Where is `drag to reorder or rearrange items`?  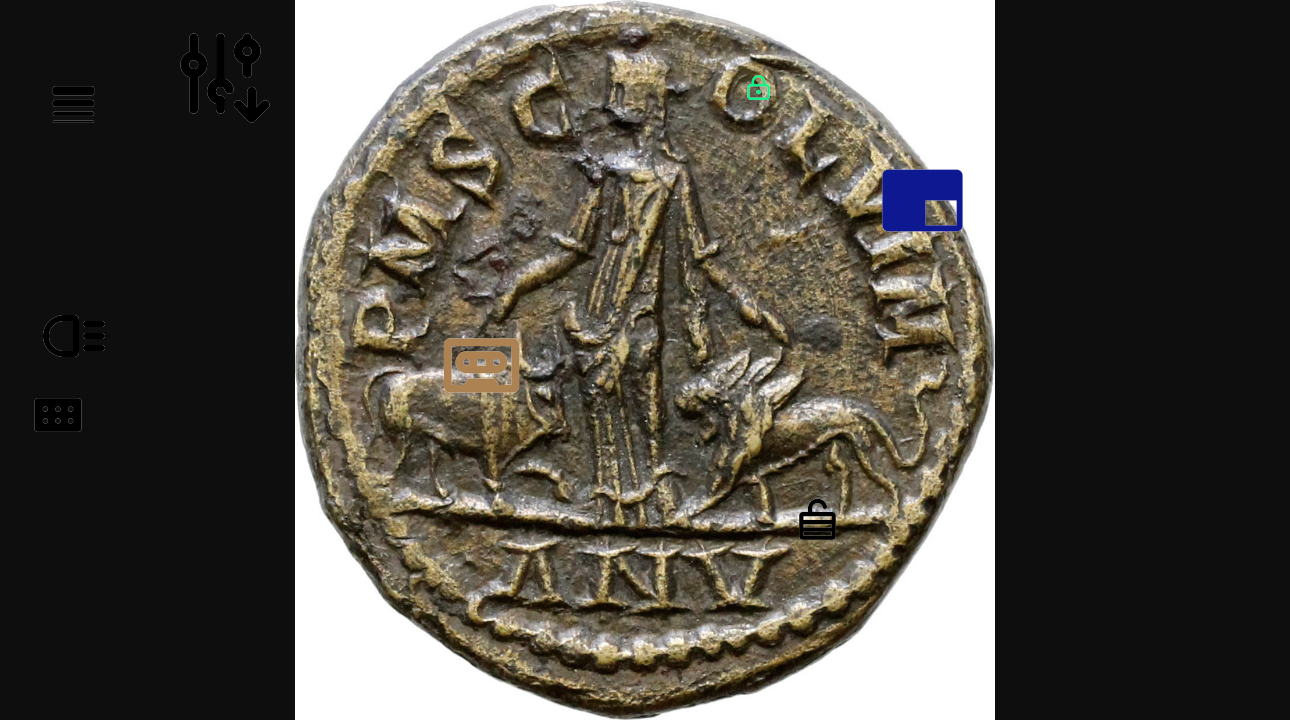 drag to reorder or rearrange items is located at coordinates (58, 415).